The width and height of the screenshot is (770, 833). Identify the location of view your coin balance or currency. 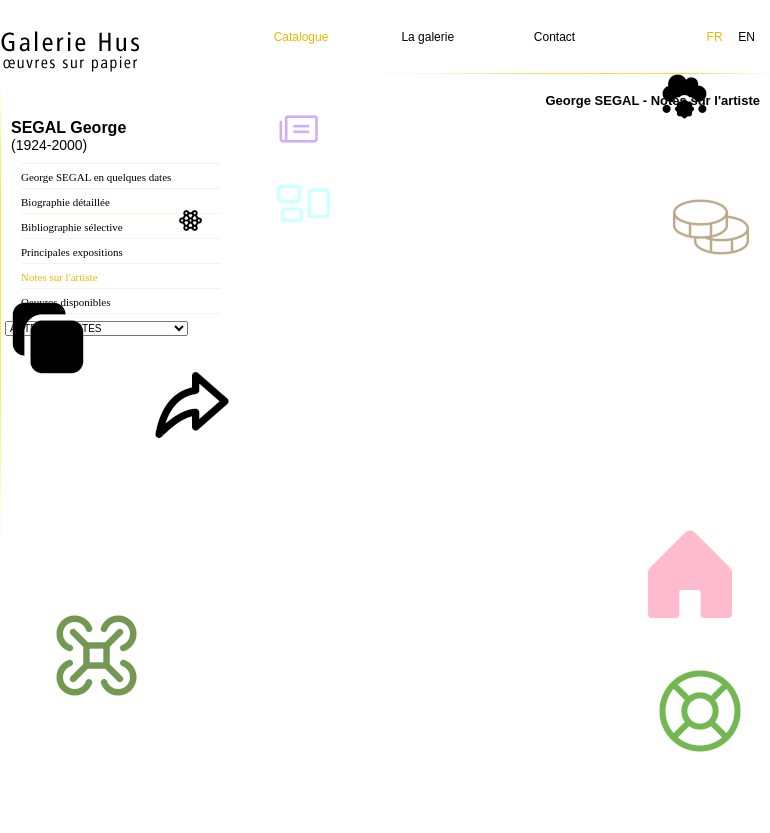
(711, 227).